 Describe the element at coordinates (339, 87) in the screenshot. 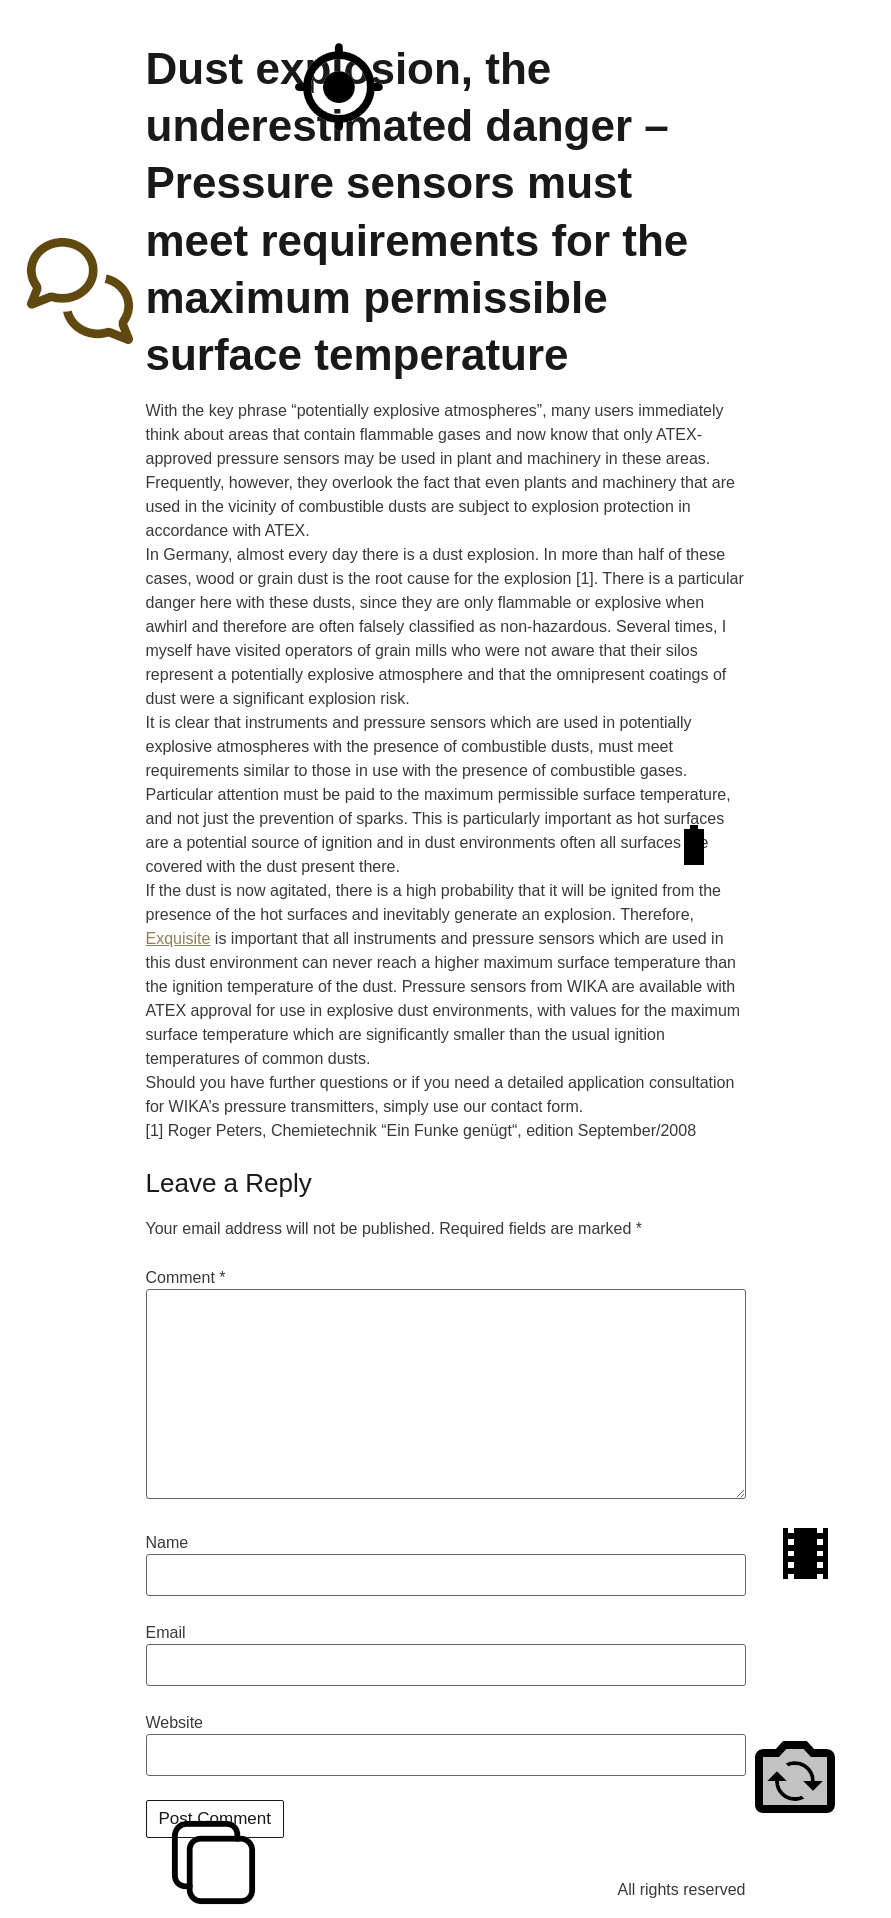

I see `center map on your current location` at that location.